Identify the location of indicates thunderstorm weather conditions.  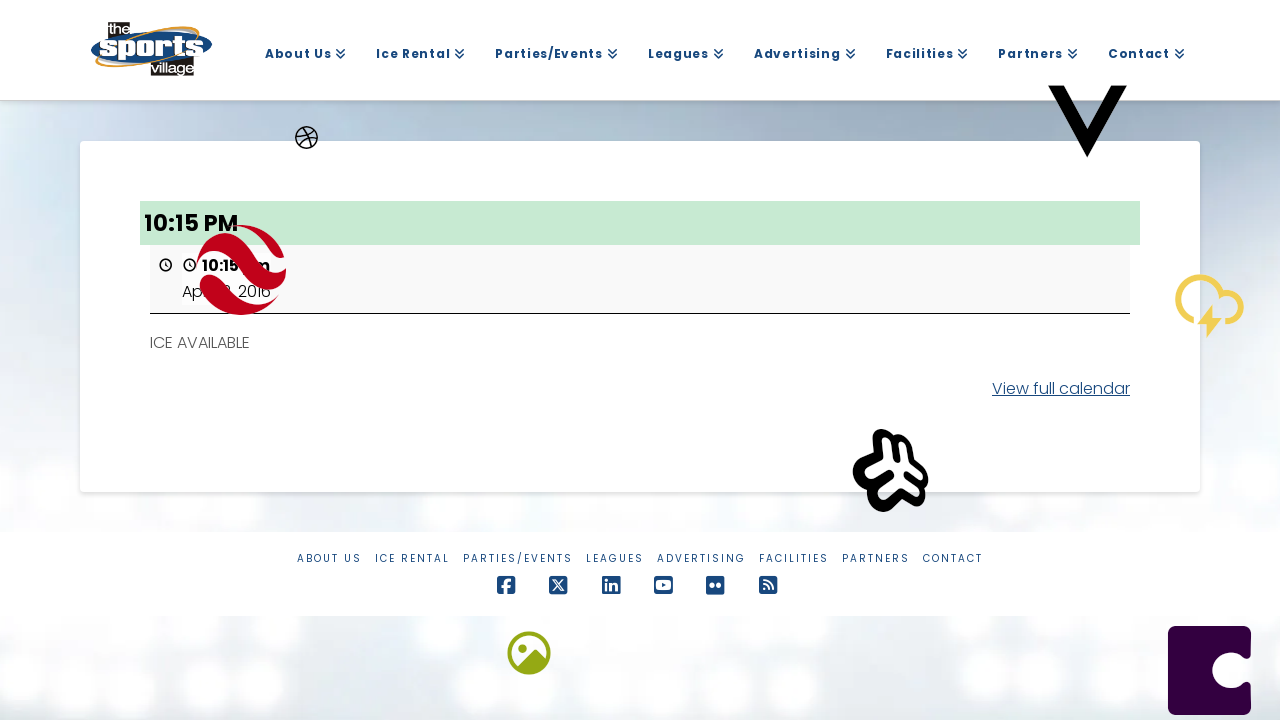
(1209, 305).